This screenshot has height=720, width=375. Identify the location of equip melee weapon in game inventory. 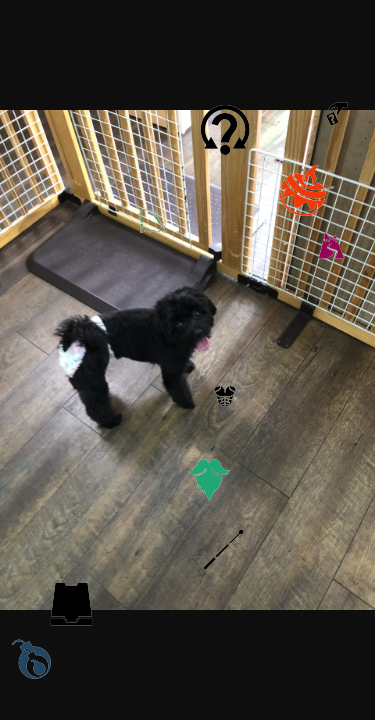
(223, 549).